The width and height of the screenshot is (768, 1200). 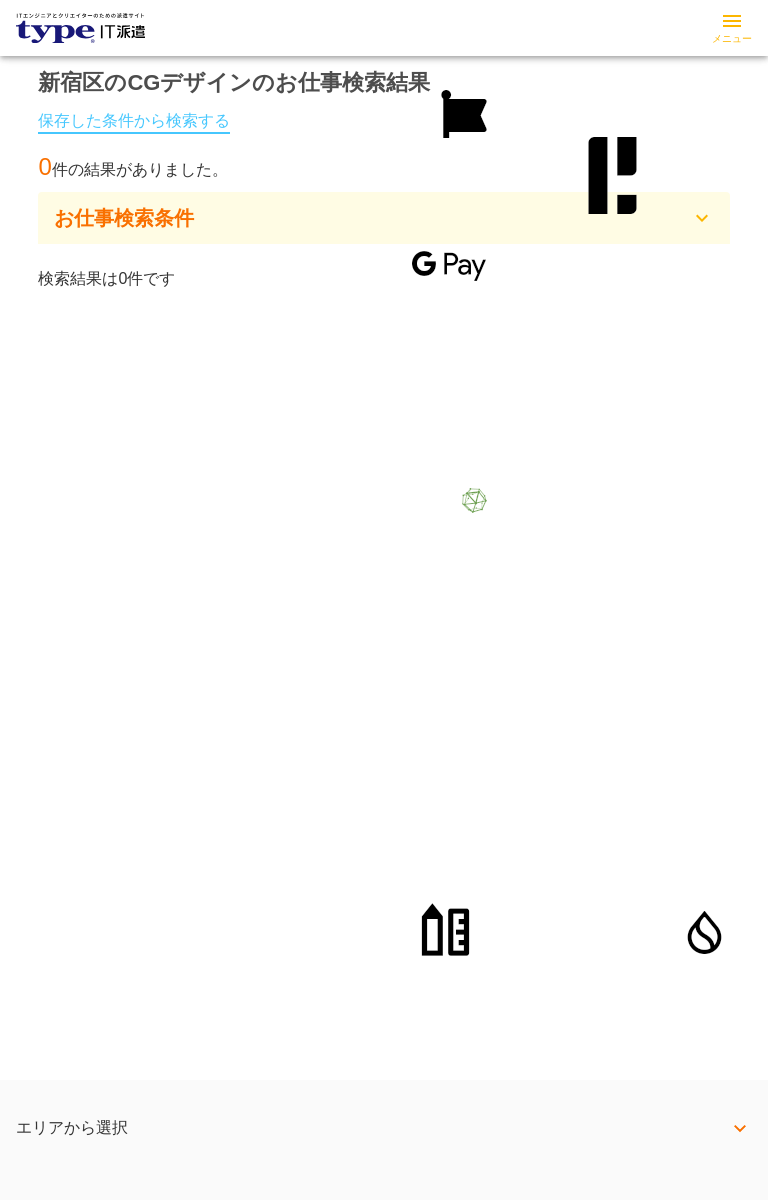 What do you see at coordinates (612, 175) in the screenshot?
I see `open the pleroma app` at bounding box center [612, 175].